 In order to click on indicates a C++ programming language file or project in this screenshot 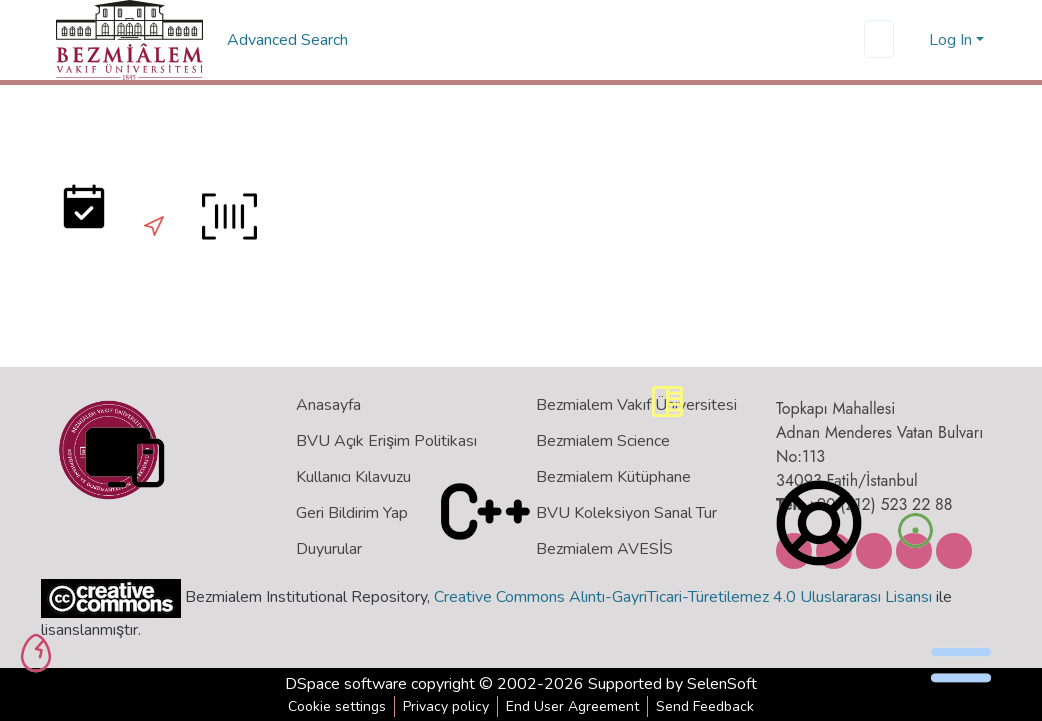, I will do `click(485, 511)`.